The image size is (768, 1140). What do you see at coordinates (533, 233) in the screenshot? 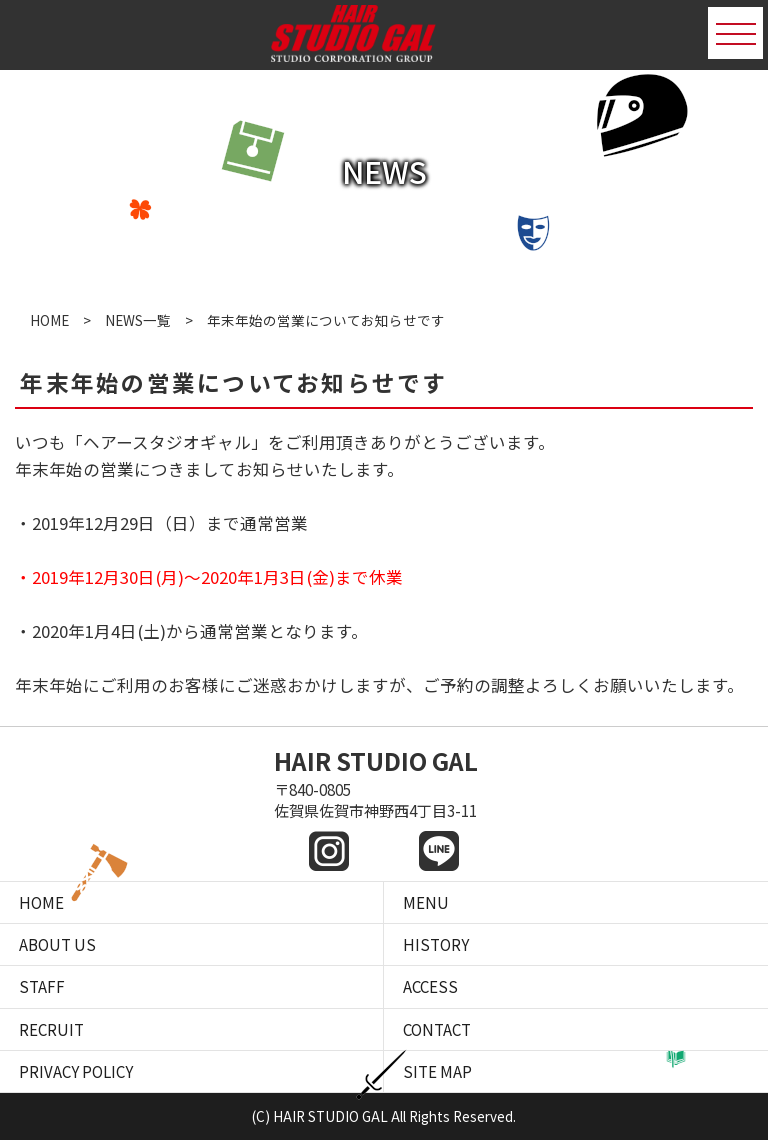
I see `toggle between theater or drama mode` at bounding box center [533, 233].